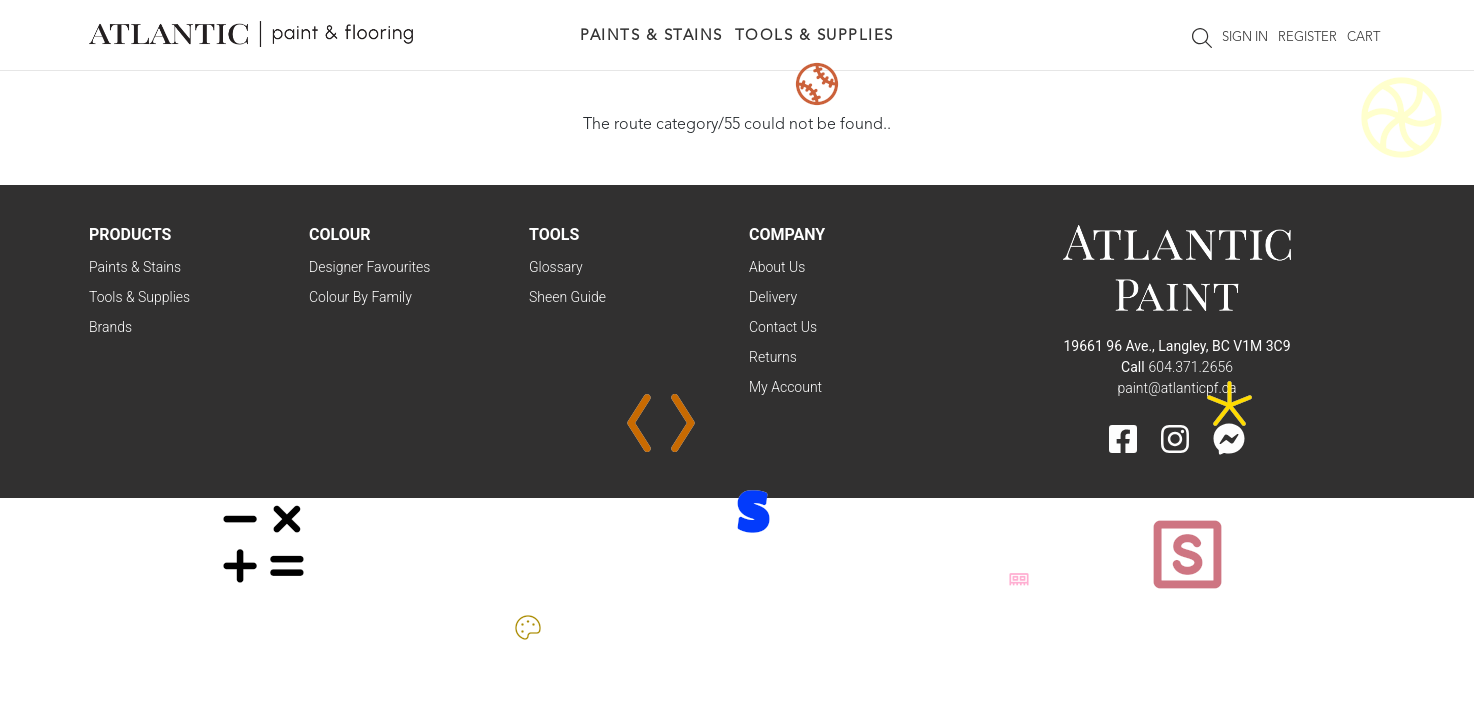  What do you see at coordinates (1019, 579) in the screenshot?
I see `view device memory or RAM usage` at bounding box center [1019, 579].